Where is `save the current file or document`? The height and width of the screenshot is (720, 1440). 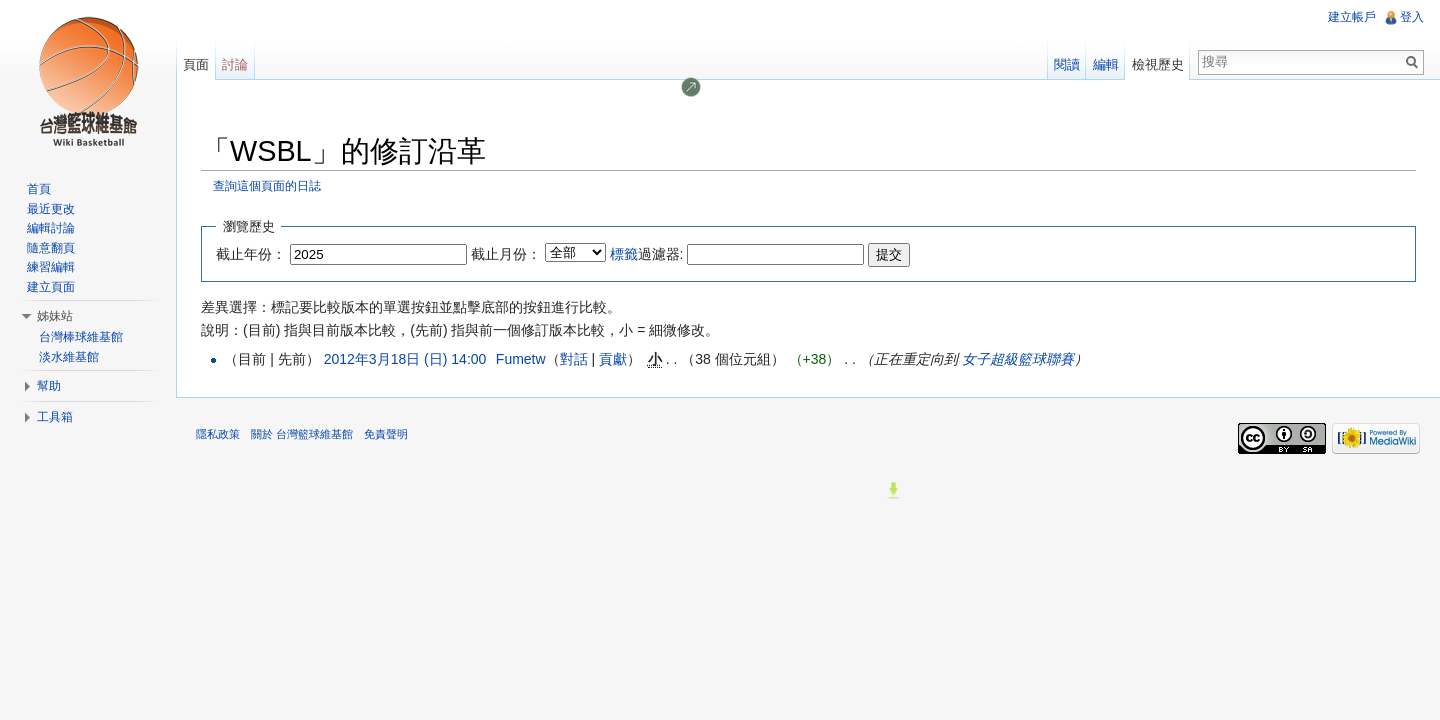 save the current file or document is located at coordinates (893, 489).